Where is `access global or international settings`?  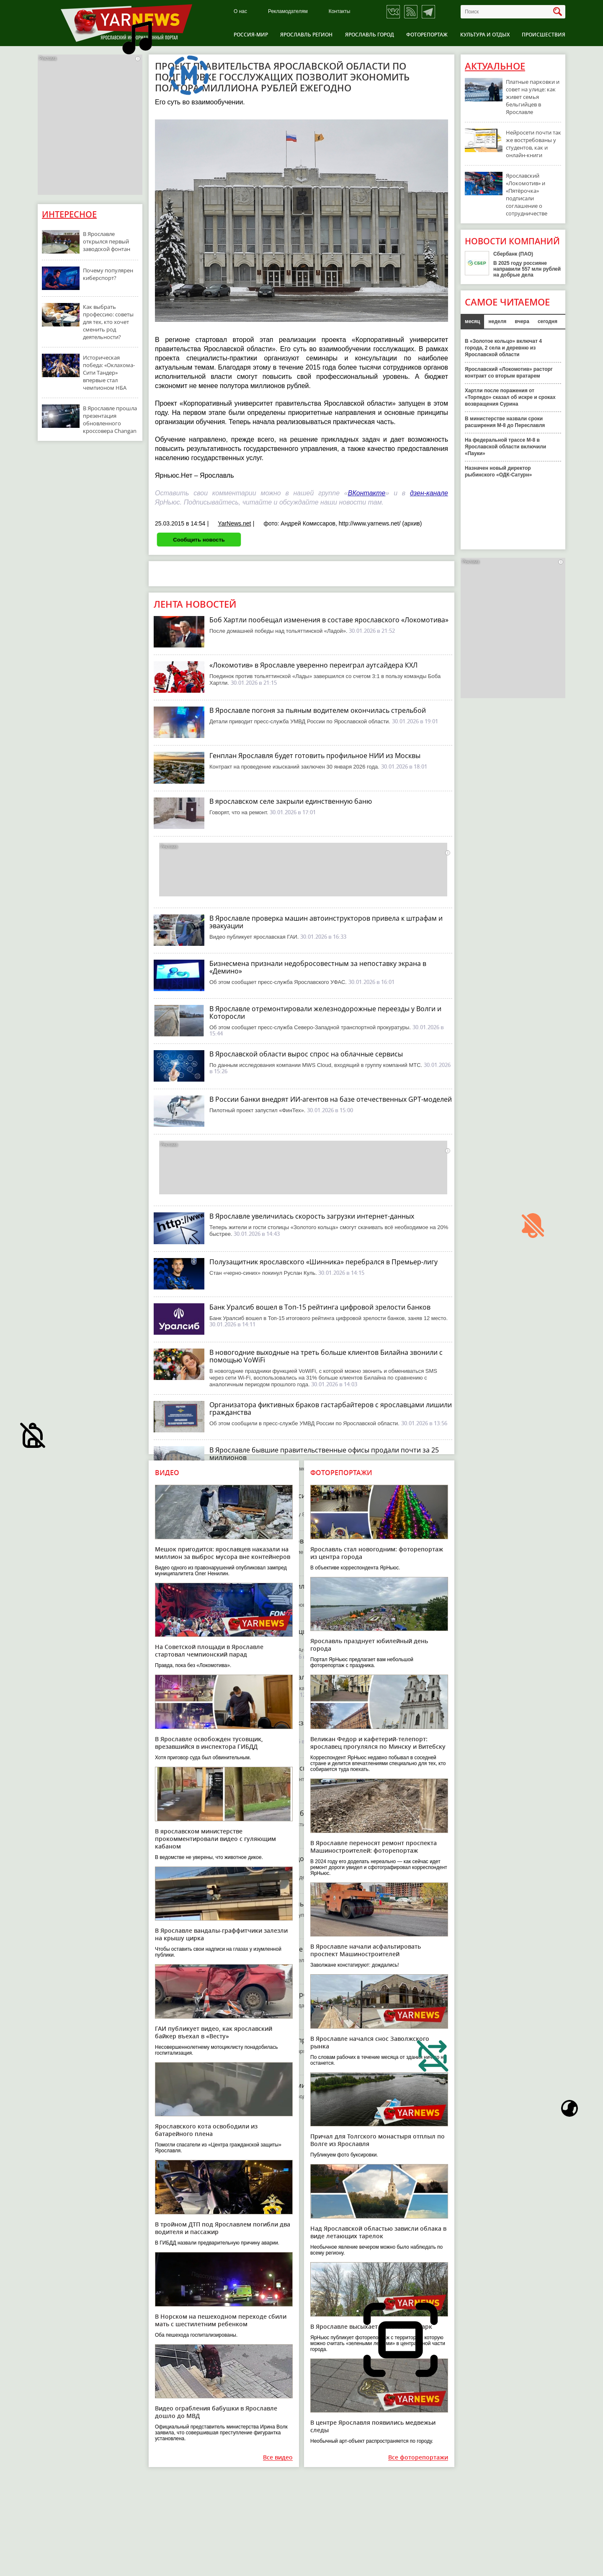 access global or international settings is located at coordinates (570, 2108).